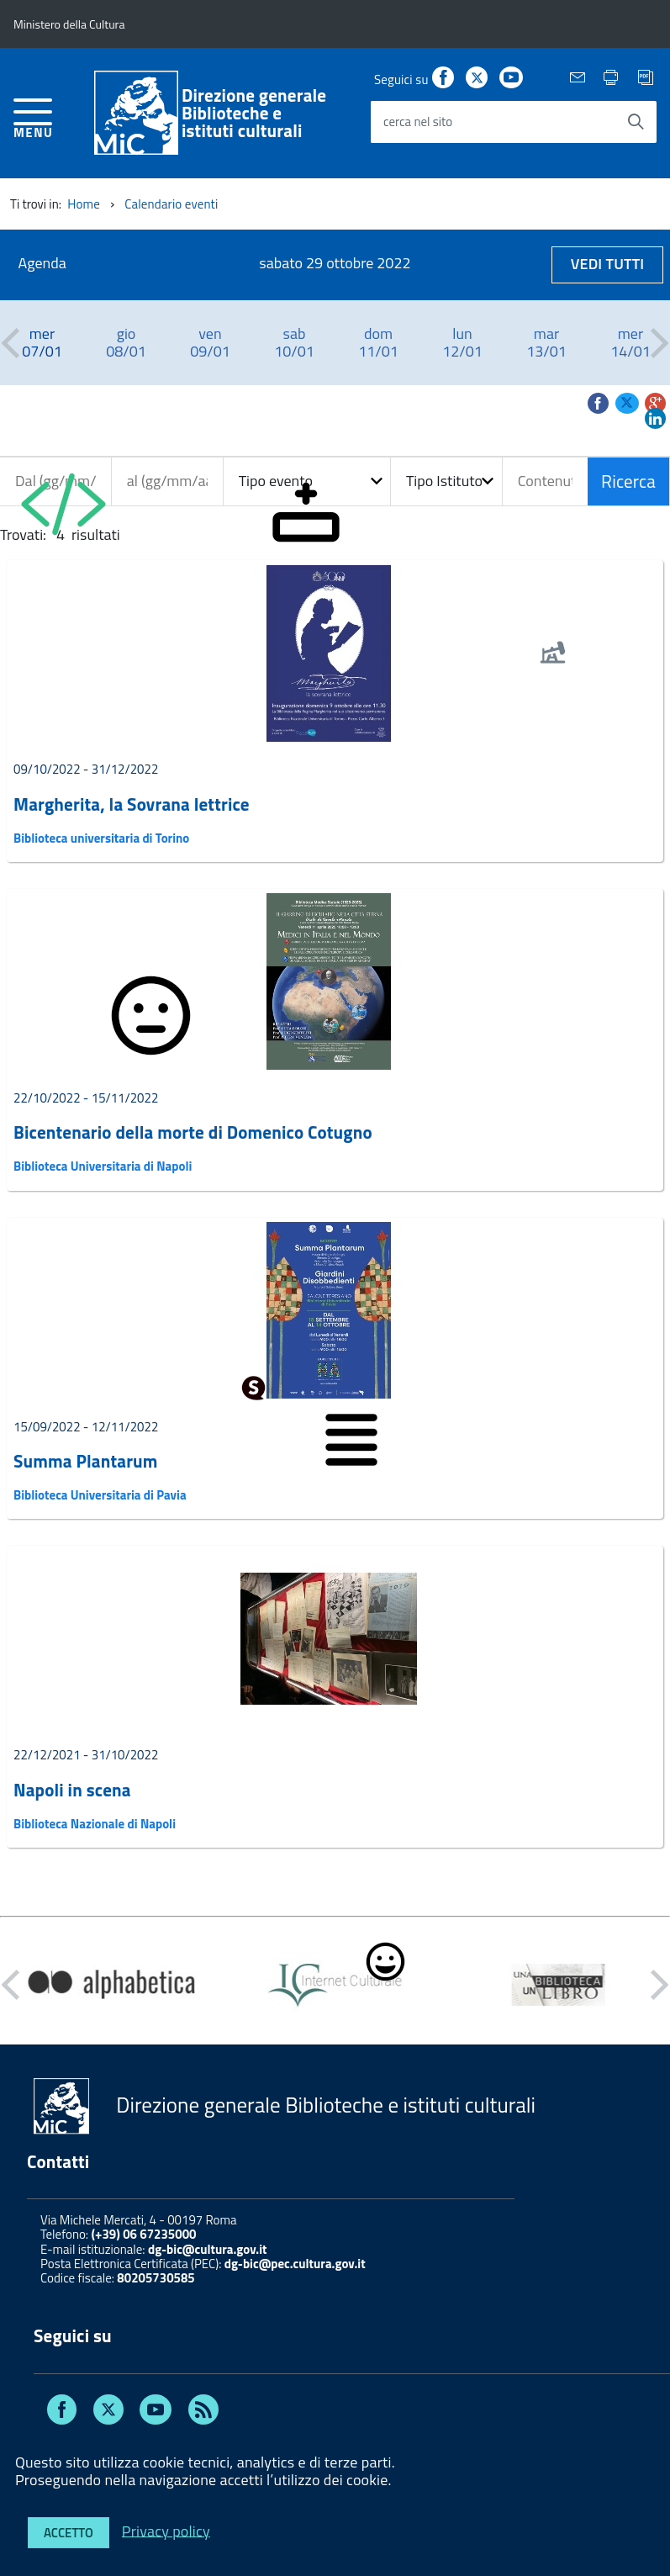 This screenshot has width=670, height=2576. Describe the element at coordinates (63, 504) in the screenshot. I see `view or edit source code` at that location.